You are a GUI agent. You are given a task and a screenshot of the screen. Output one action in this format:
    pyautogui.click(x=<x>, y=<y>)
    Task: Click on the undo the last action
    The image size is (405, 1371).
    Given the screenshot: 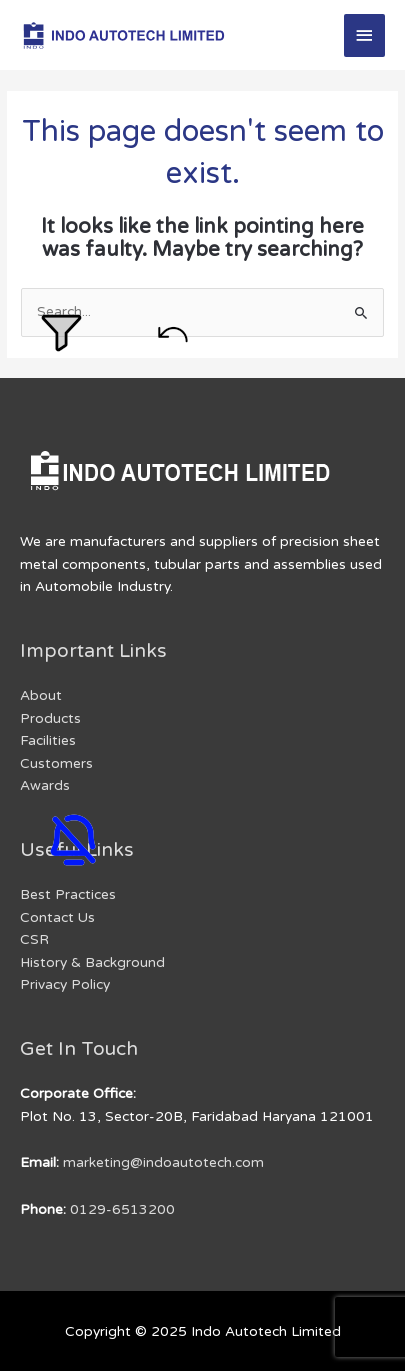 What is the action you would take?
    pyautogui.click(x=173, y=333)
    